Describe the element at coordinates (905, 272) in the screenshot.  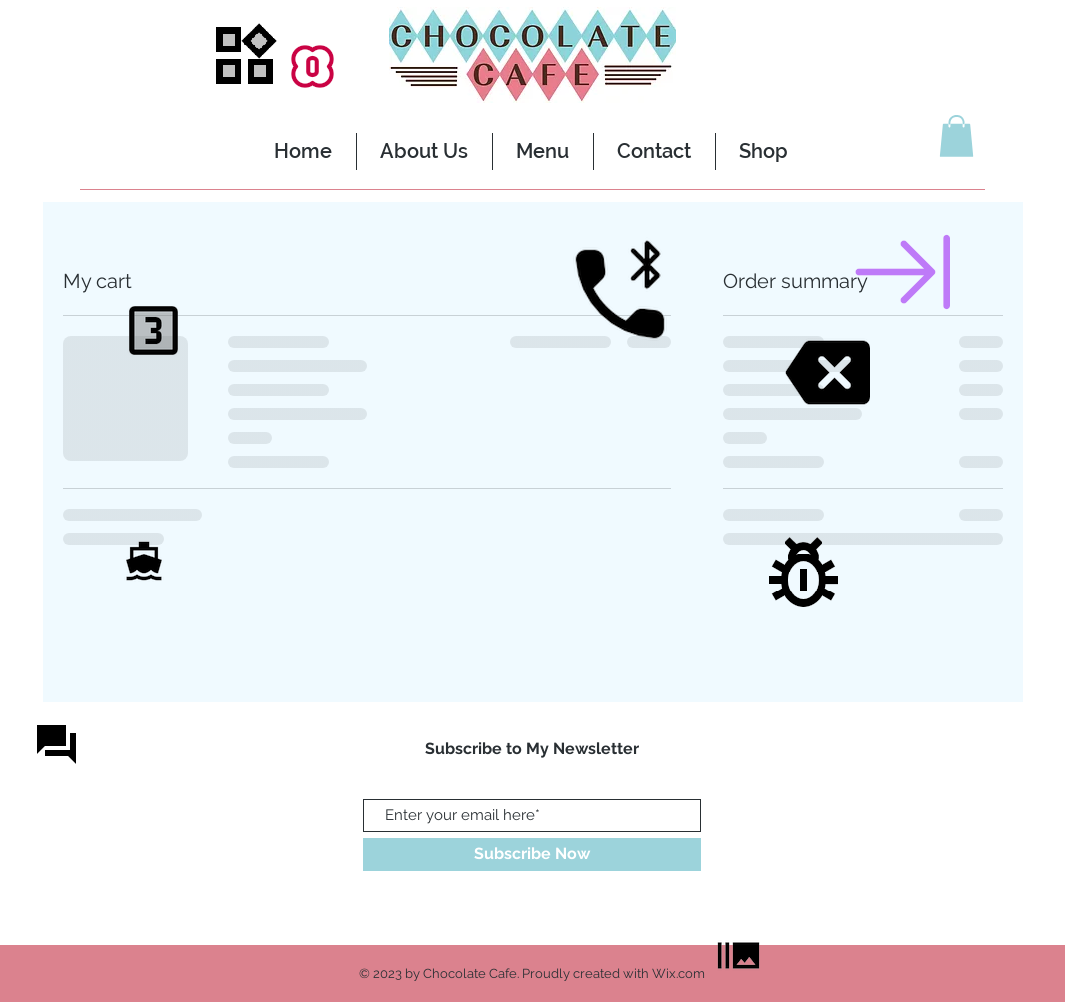
I see `move item to the end of a list` at that location.